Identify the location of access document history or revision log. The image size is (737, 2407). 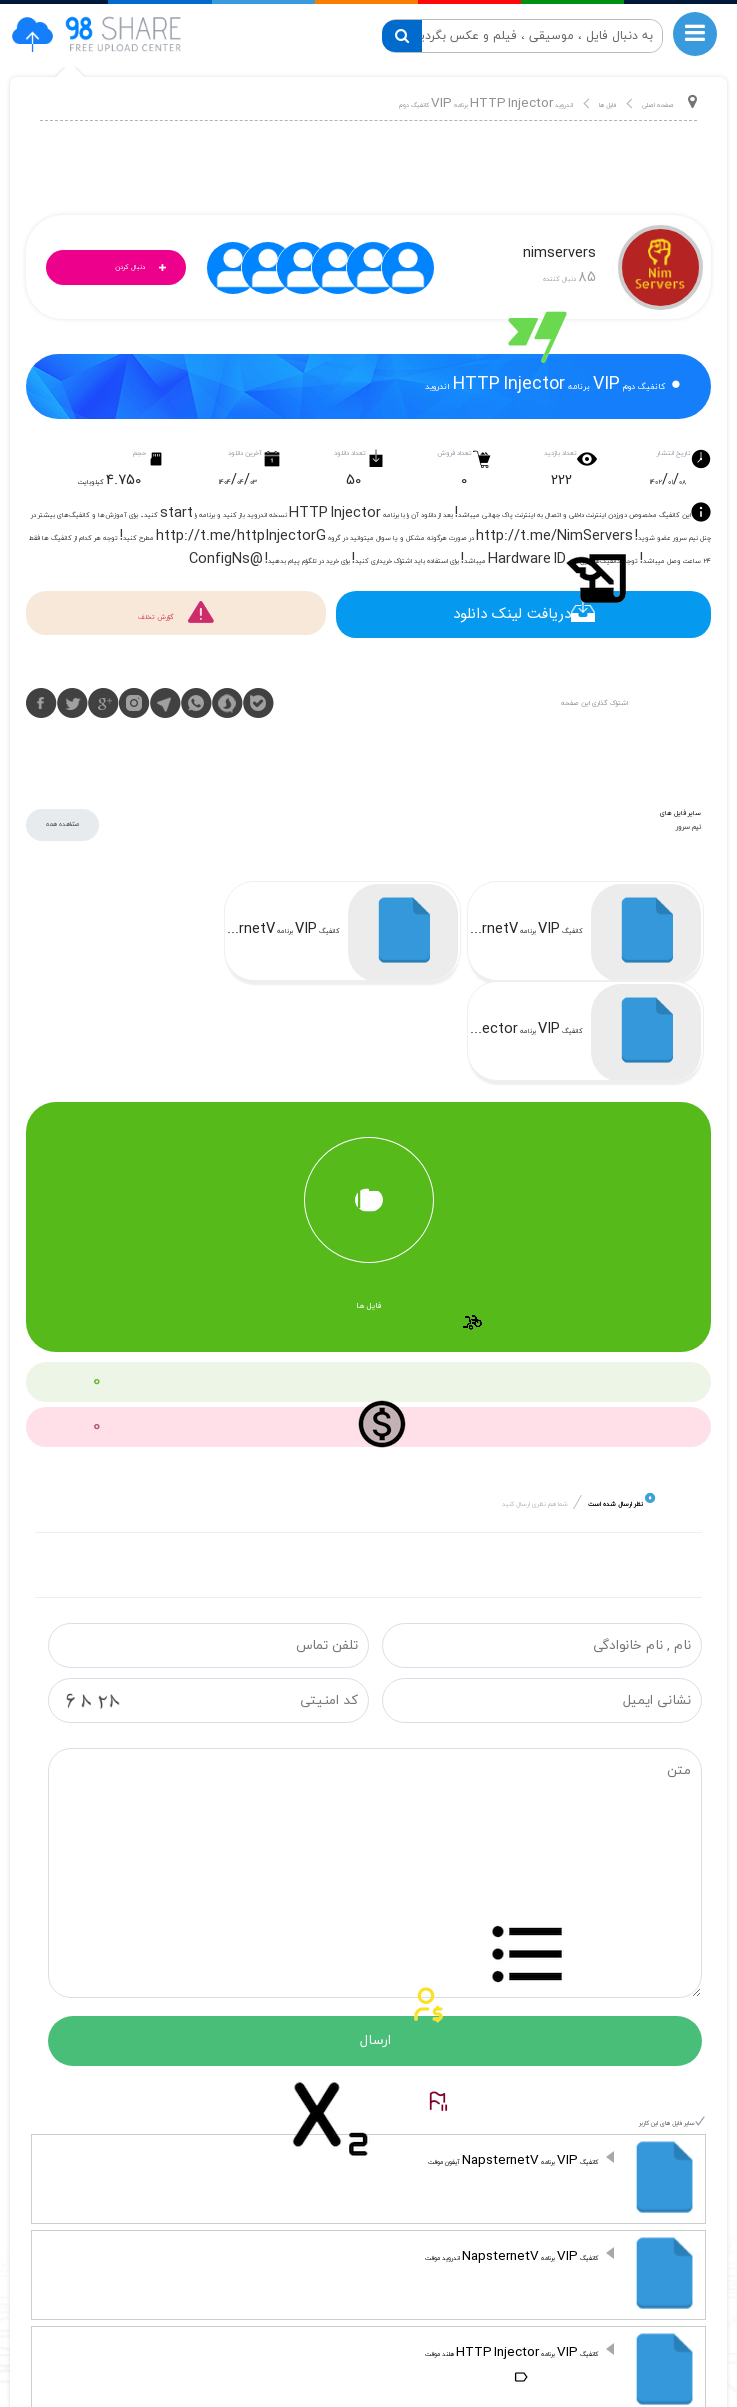
(598, 578).